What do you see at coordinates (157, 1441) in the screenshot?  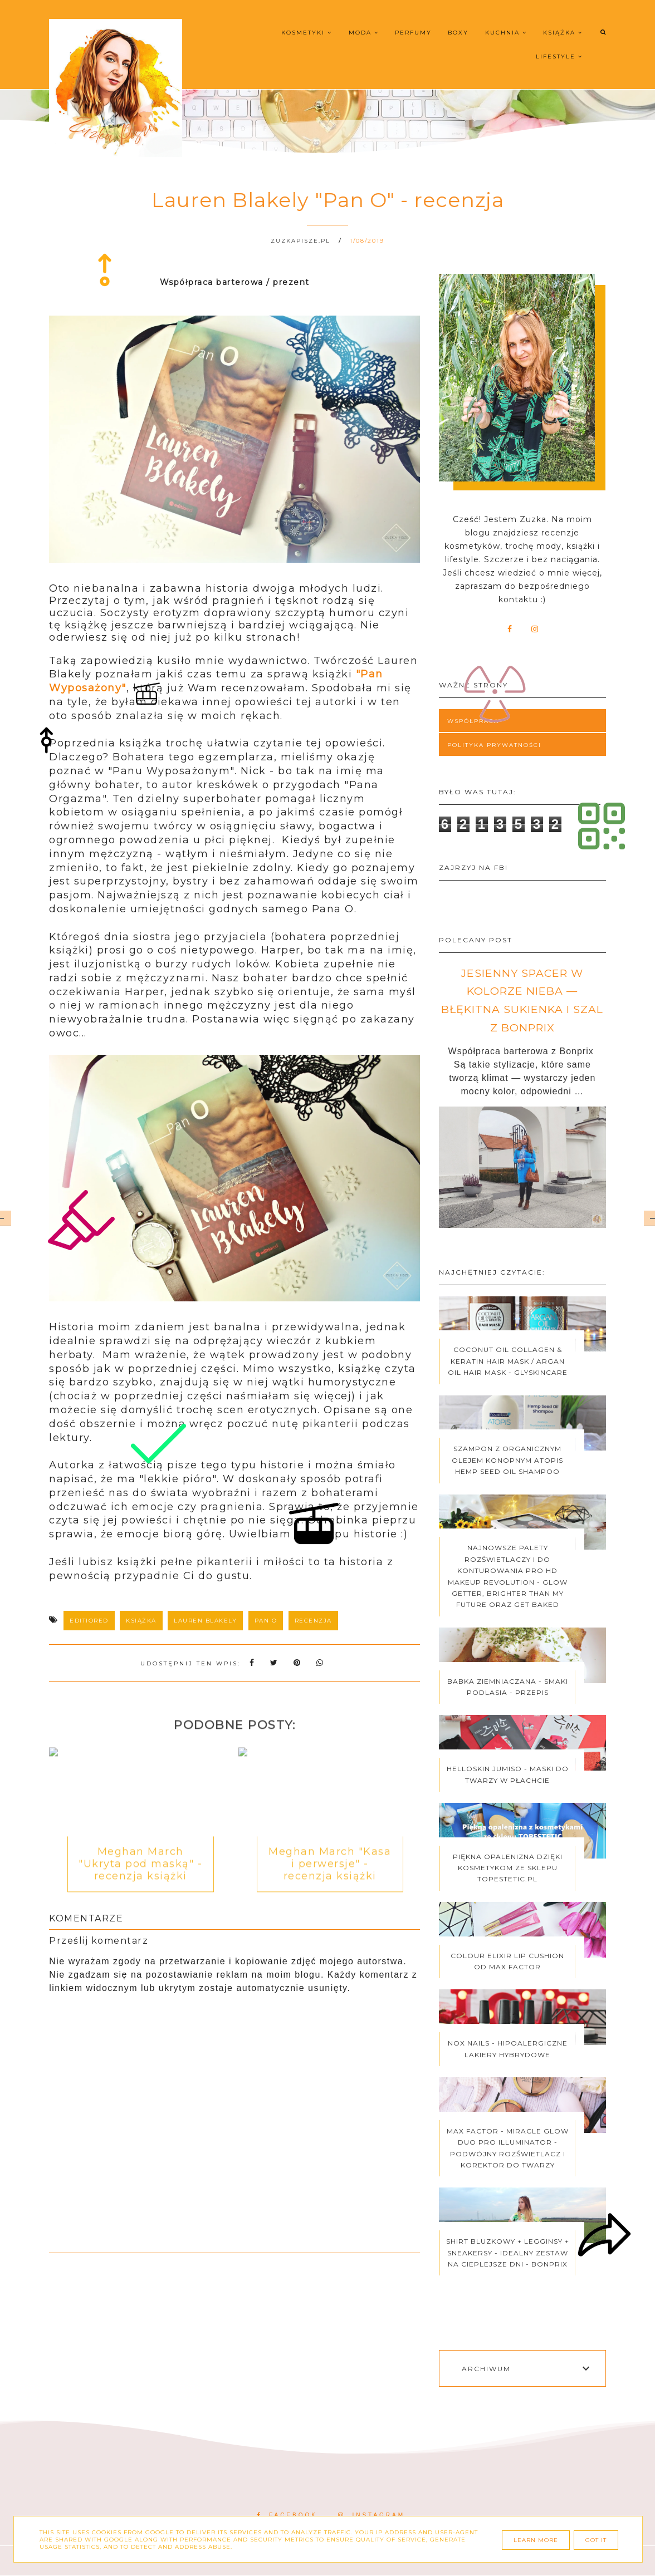 I see `confirm or submit an action` at bounding box center [157, 1441].